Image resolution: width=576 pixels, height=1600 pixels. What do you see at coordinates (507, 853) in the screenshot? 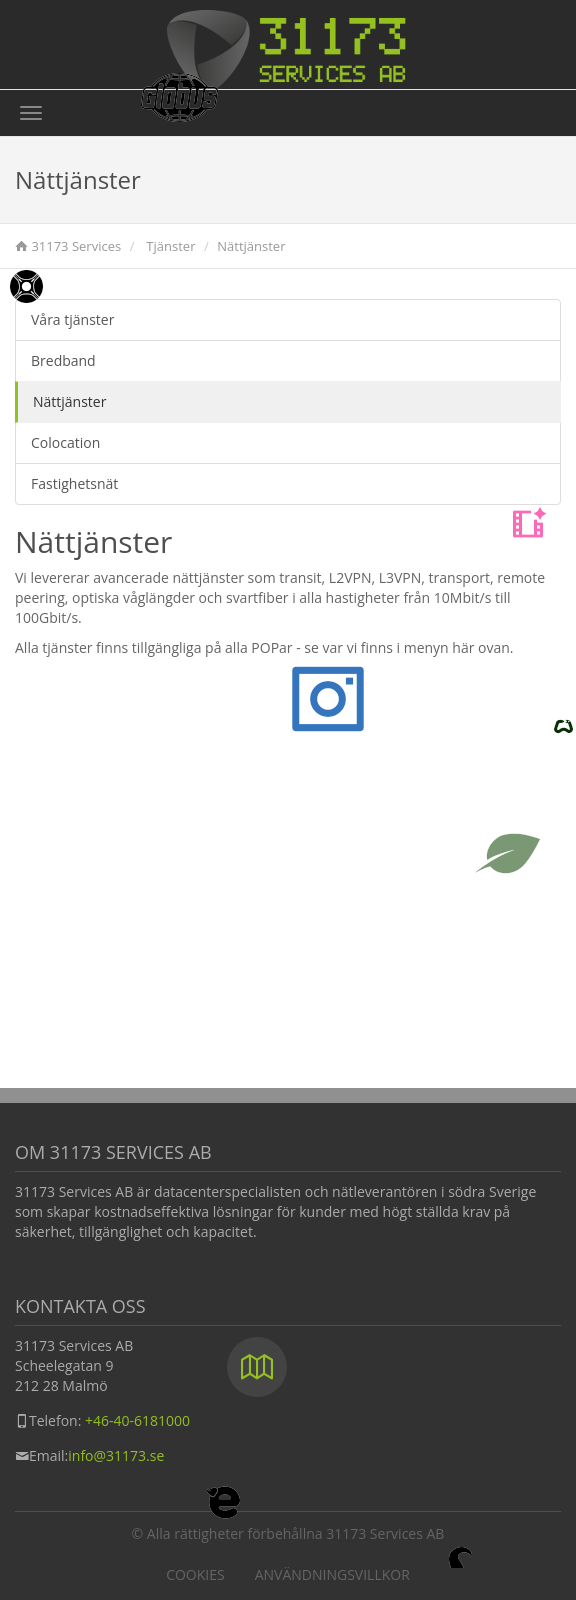
I see `chia network logo` at bounding box center [507, 853].